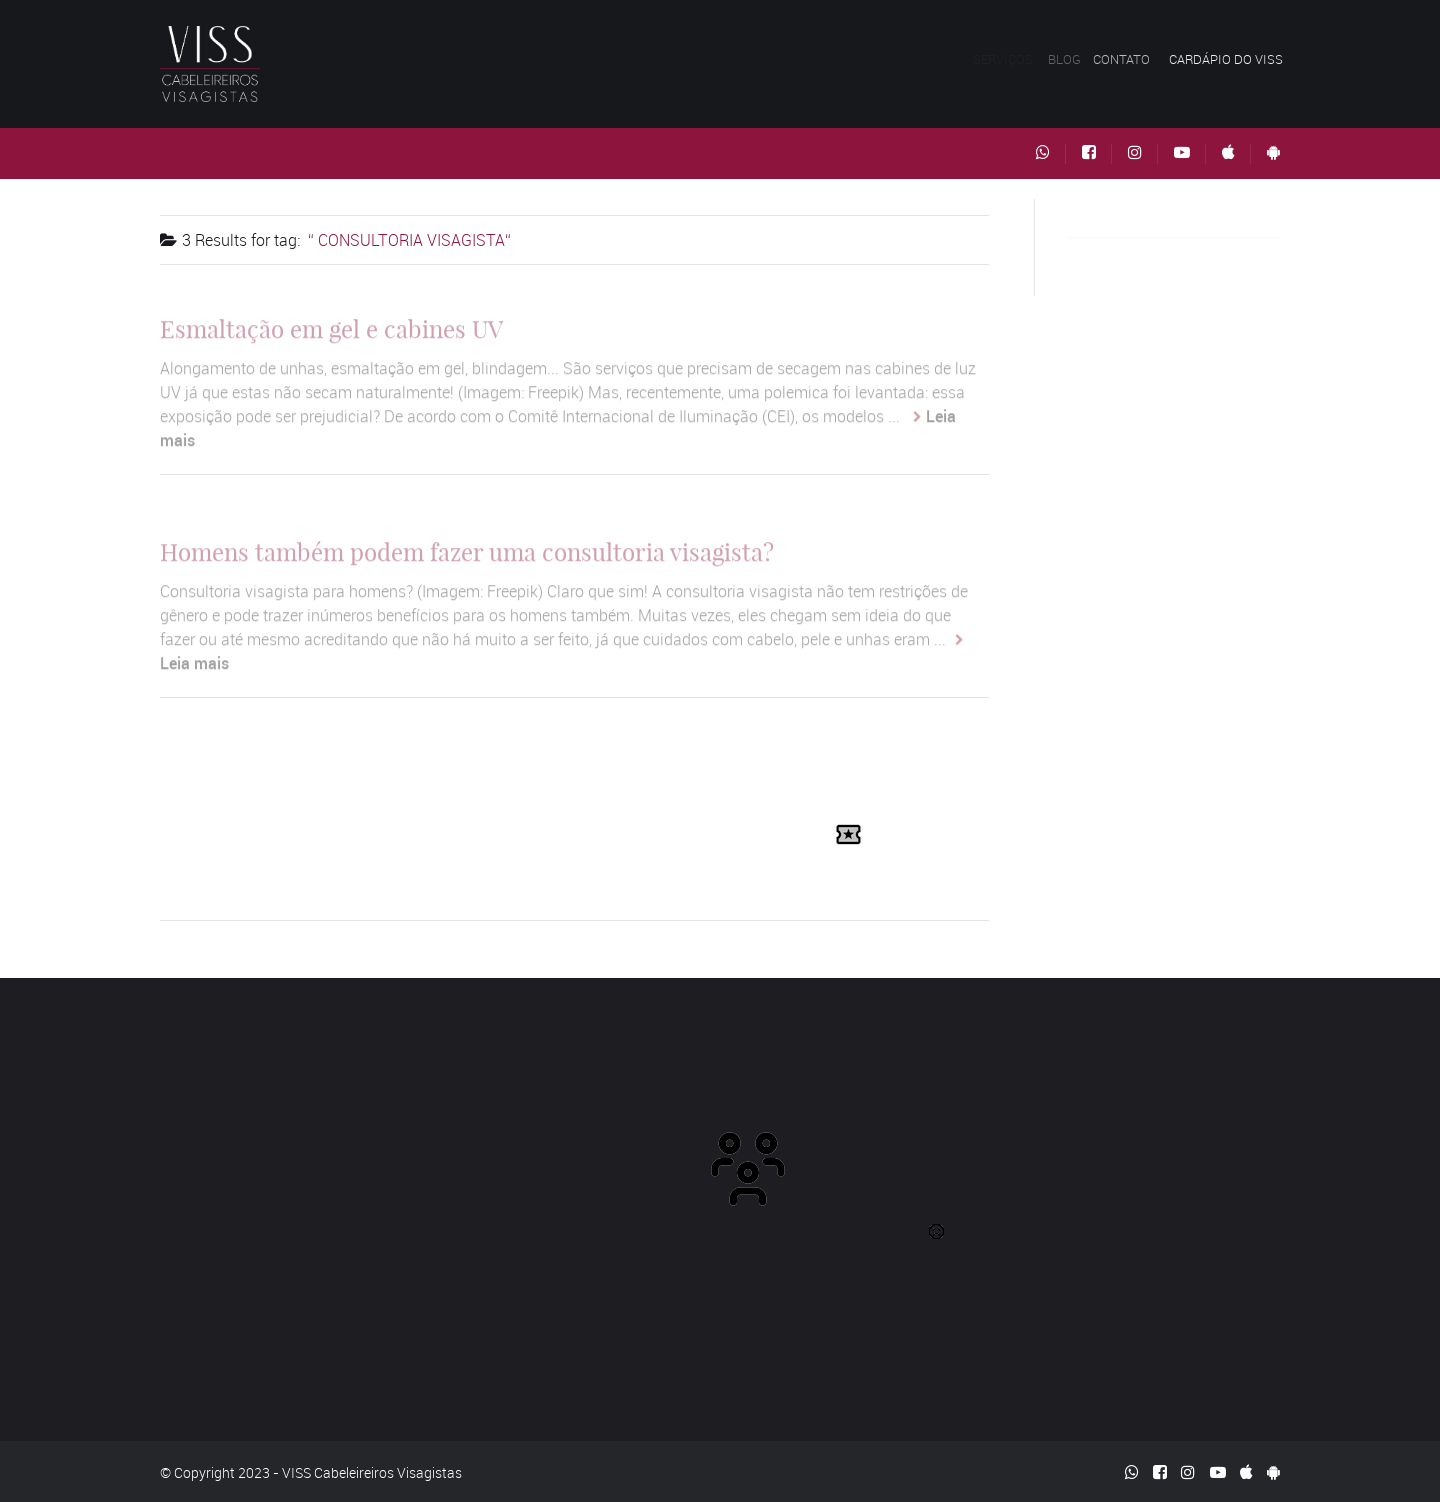 Image resolution: width=1440 pixels, height=1502 pixels. I want to click on view local events or entertainment, so click(848, 834).